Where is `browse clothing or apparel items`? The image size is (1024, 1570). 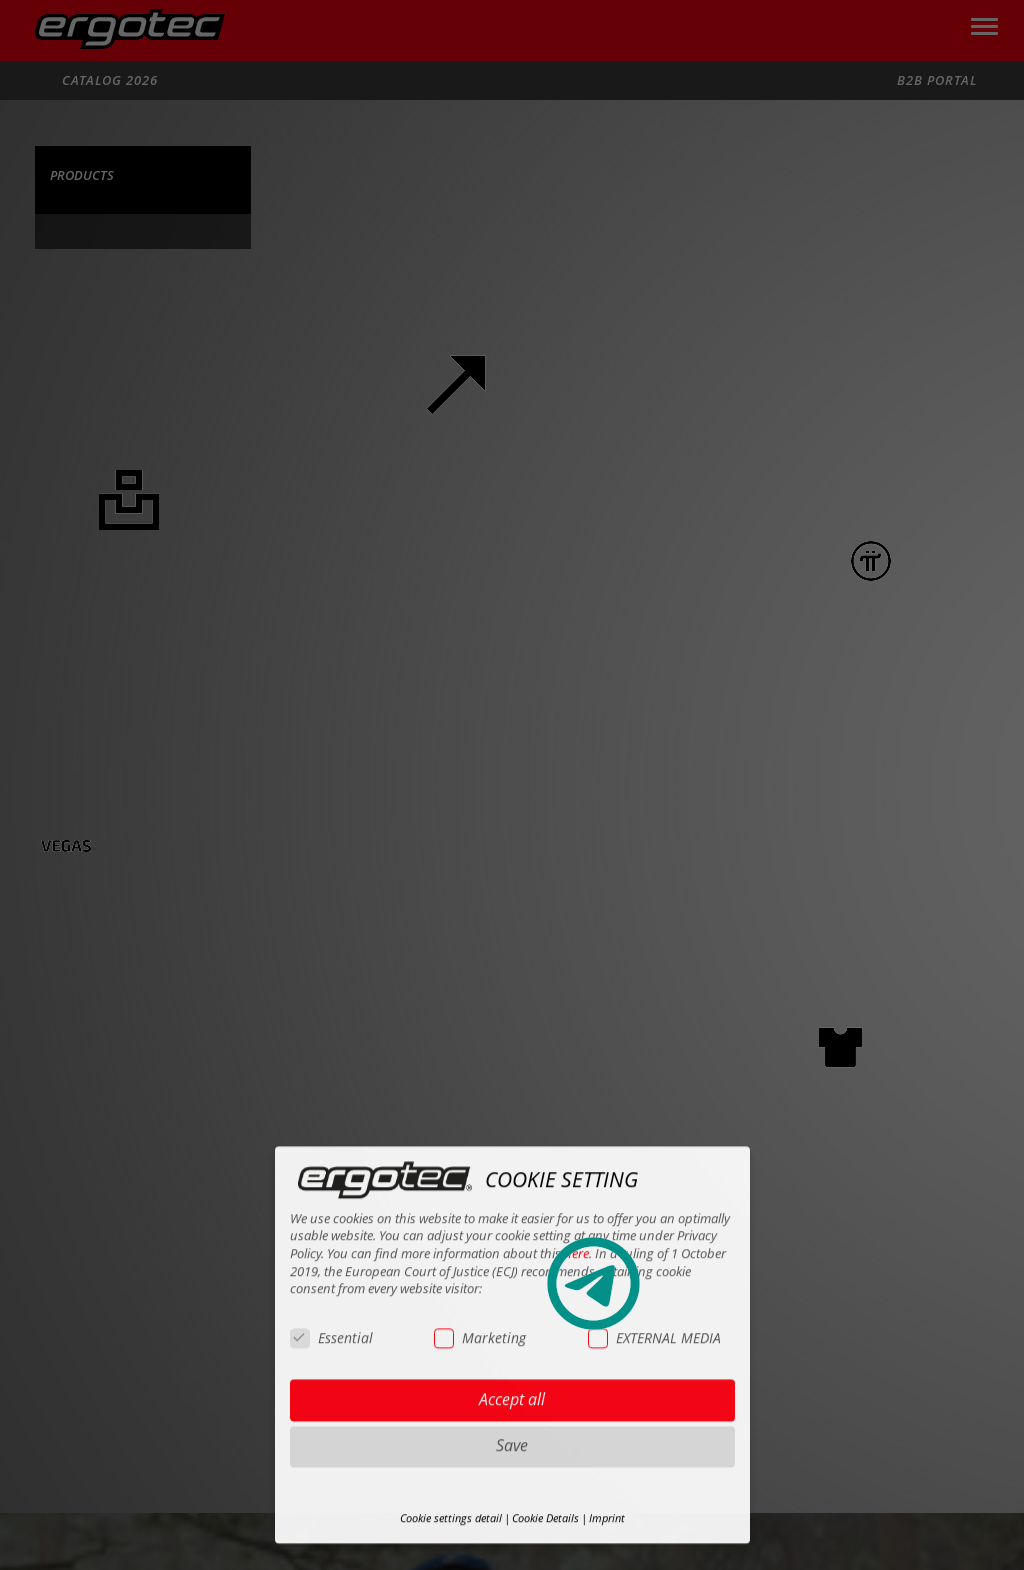
browse clothing or apparel items is located at coordinates (840, 1047).